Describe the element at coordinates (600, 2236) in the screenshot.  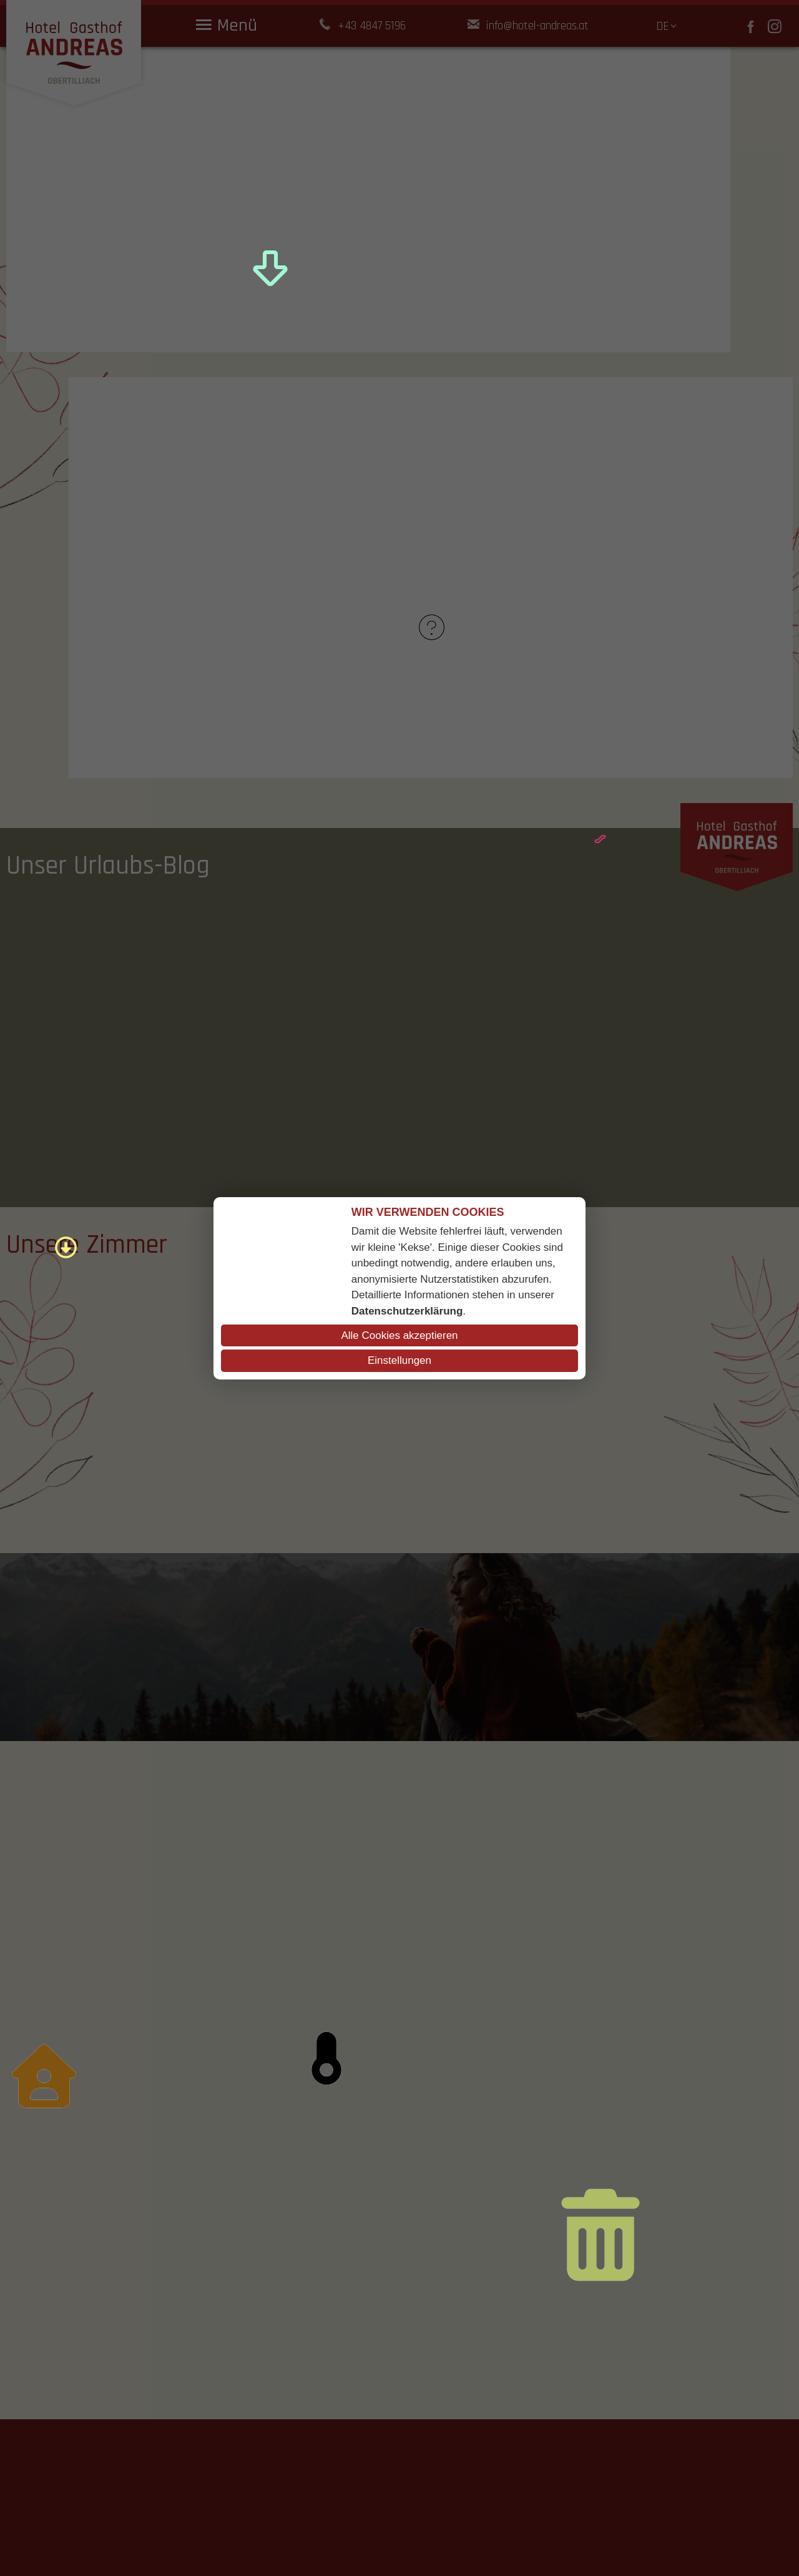
I see `delete selected item` at that location.